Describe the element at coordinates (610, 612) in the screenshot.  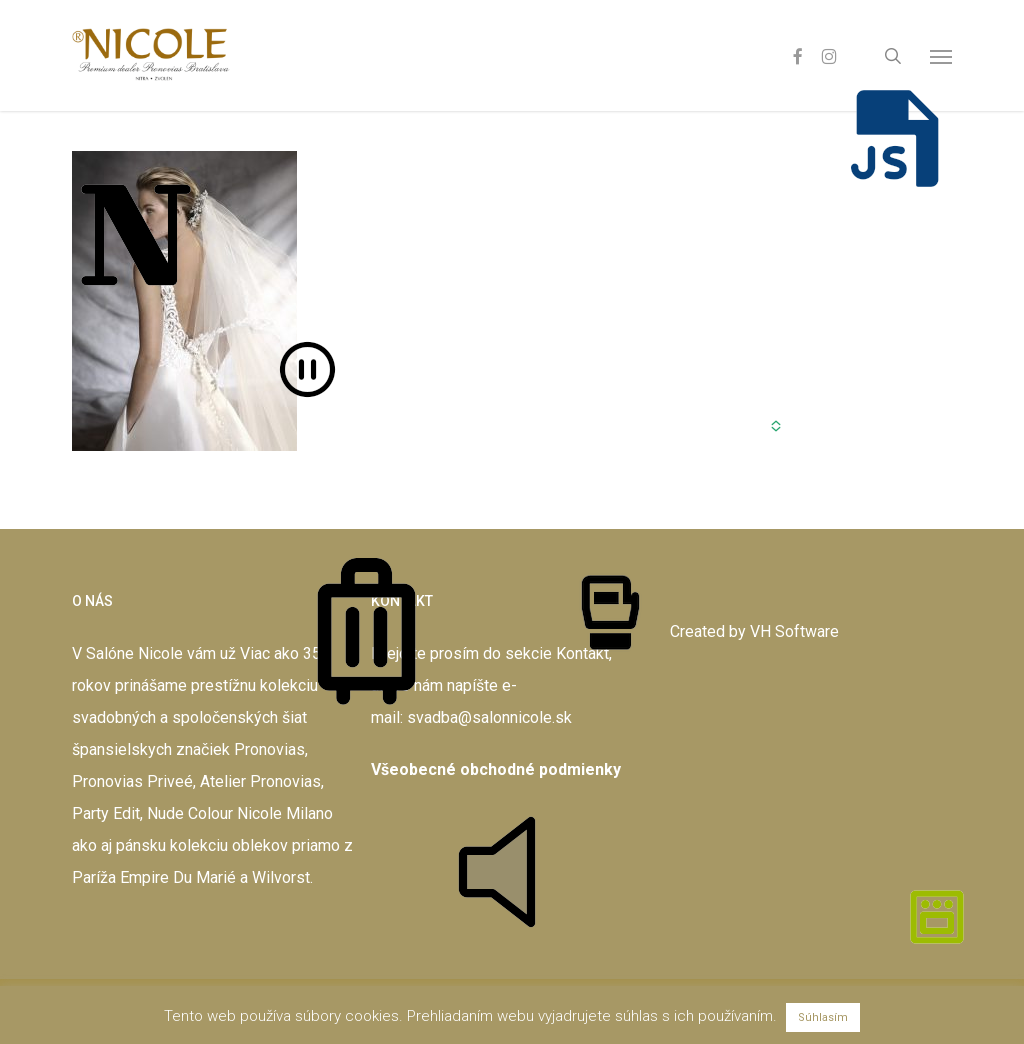
I see `access mixed martial arts or boxing content` at that location.